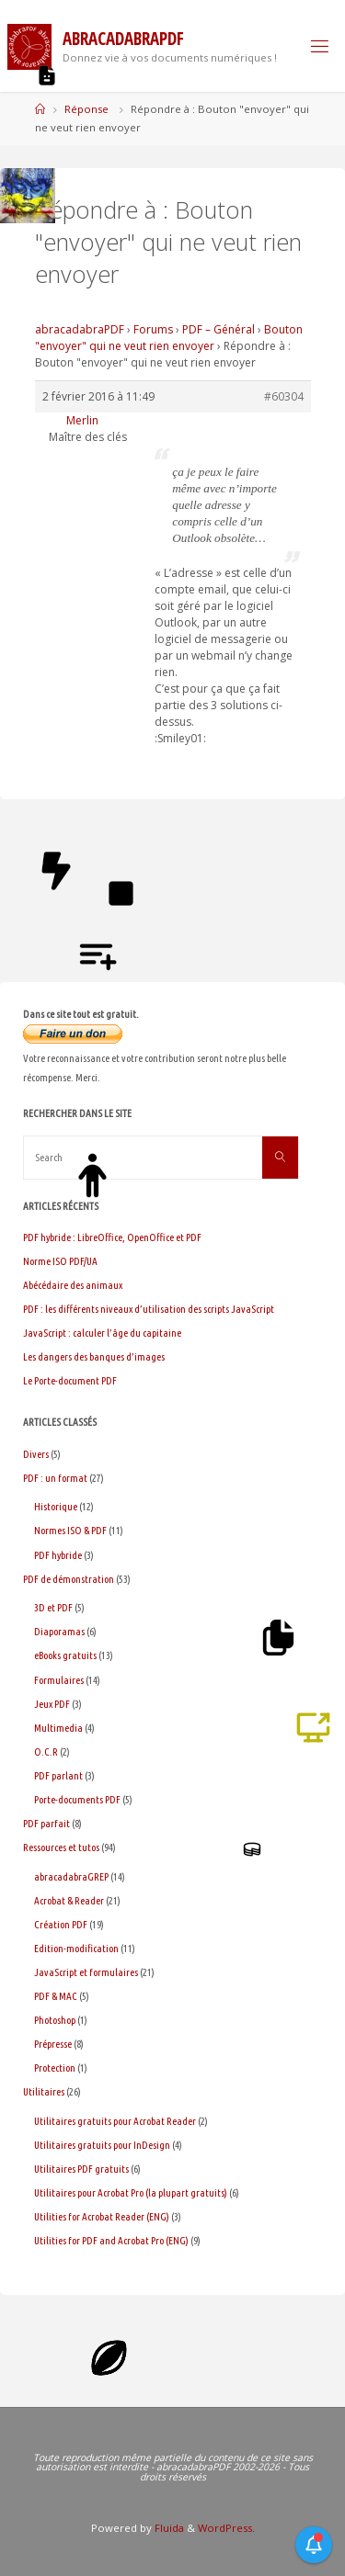 Image resolution: width=345 pixels, height=2576 pixels. I want to click on file with neutral or pending status, so click(47, 75).